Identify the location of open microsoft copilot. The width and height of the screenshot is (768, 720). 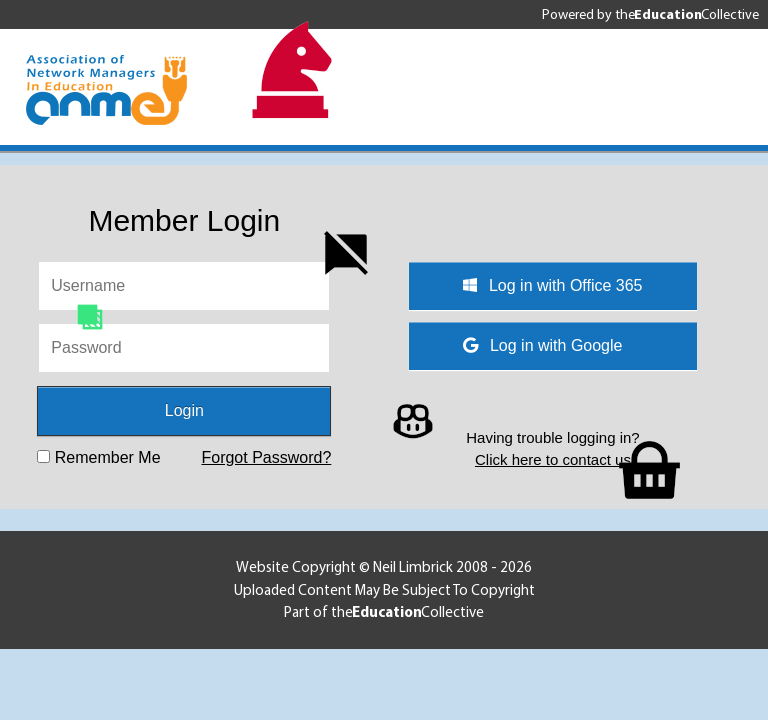
(413, 421).